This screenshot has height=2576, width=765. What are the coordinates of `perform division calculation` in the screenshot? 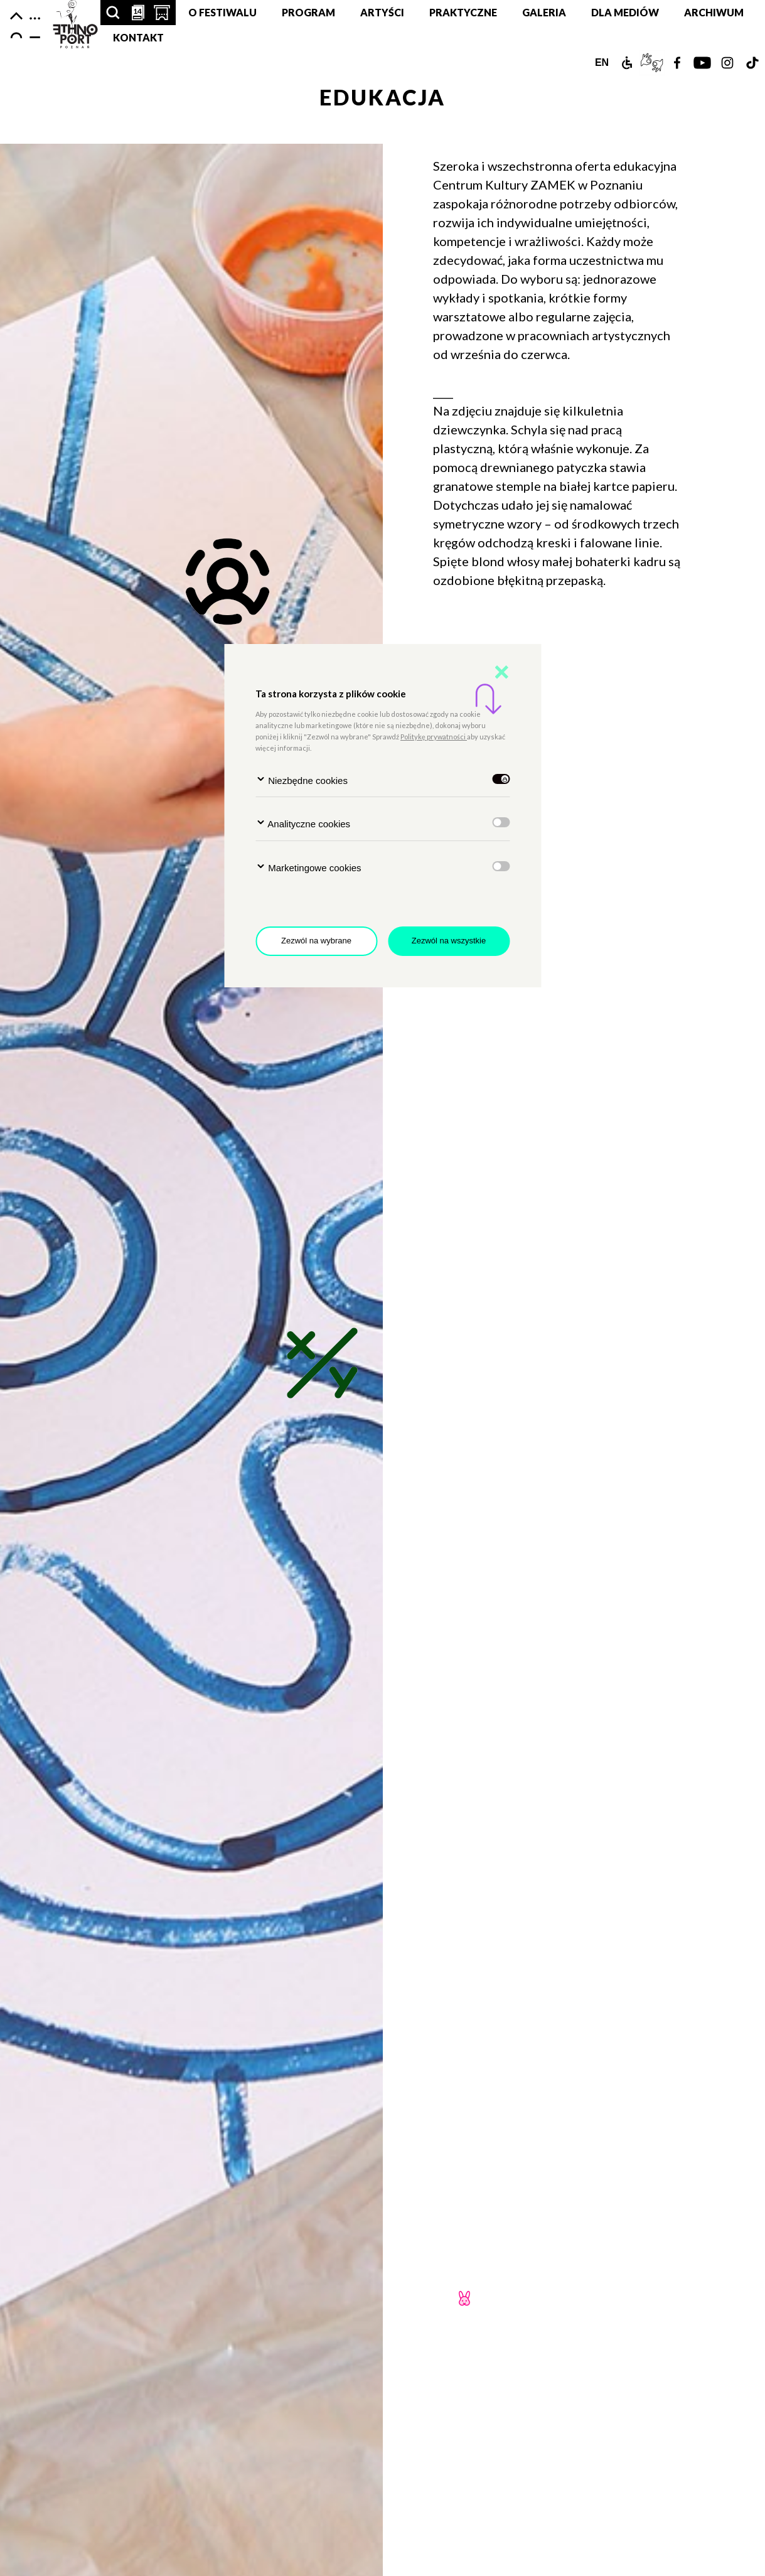 It's located at (322, 1363).